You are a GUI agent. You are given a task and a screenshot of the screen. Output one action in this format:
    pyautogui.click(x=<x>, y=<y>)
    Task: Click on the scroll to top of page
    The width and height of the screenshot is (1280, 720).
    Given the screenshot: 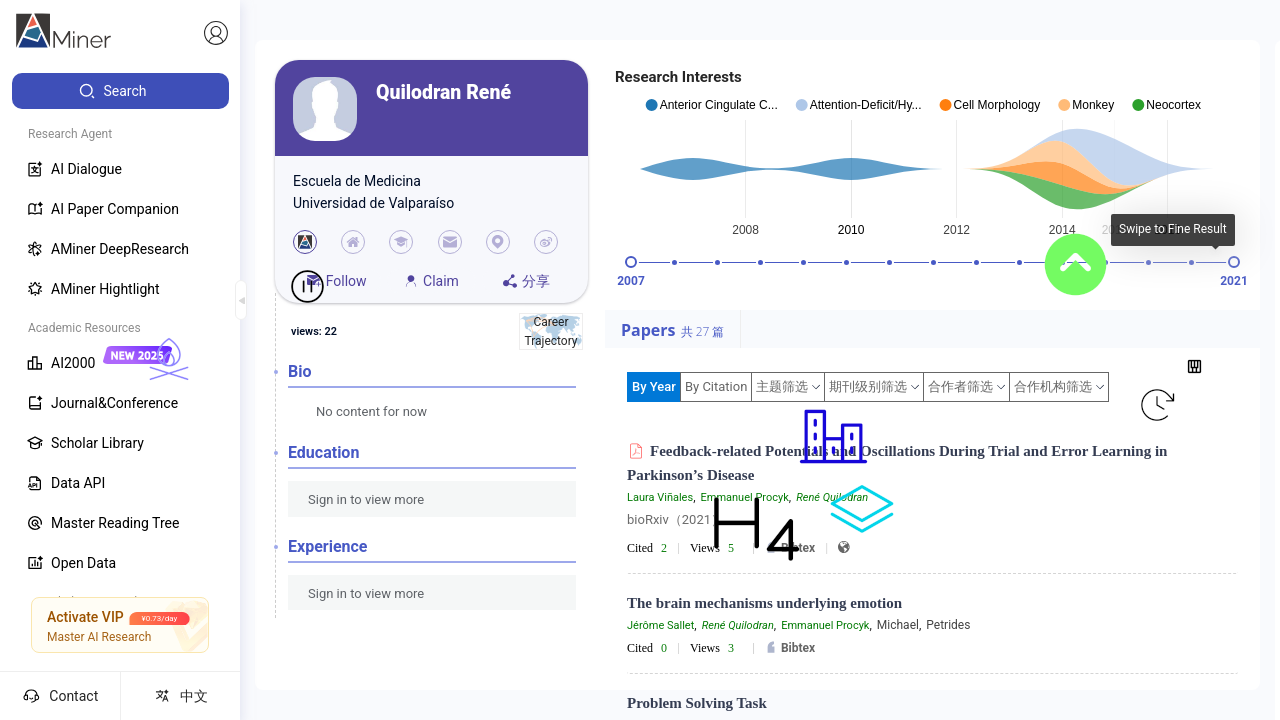 What is the action you would take?
    pyautogui.click(x=1075, y=264)
    